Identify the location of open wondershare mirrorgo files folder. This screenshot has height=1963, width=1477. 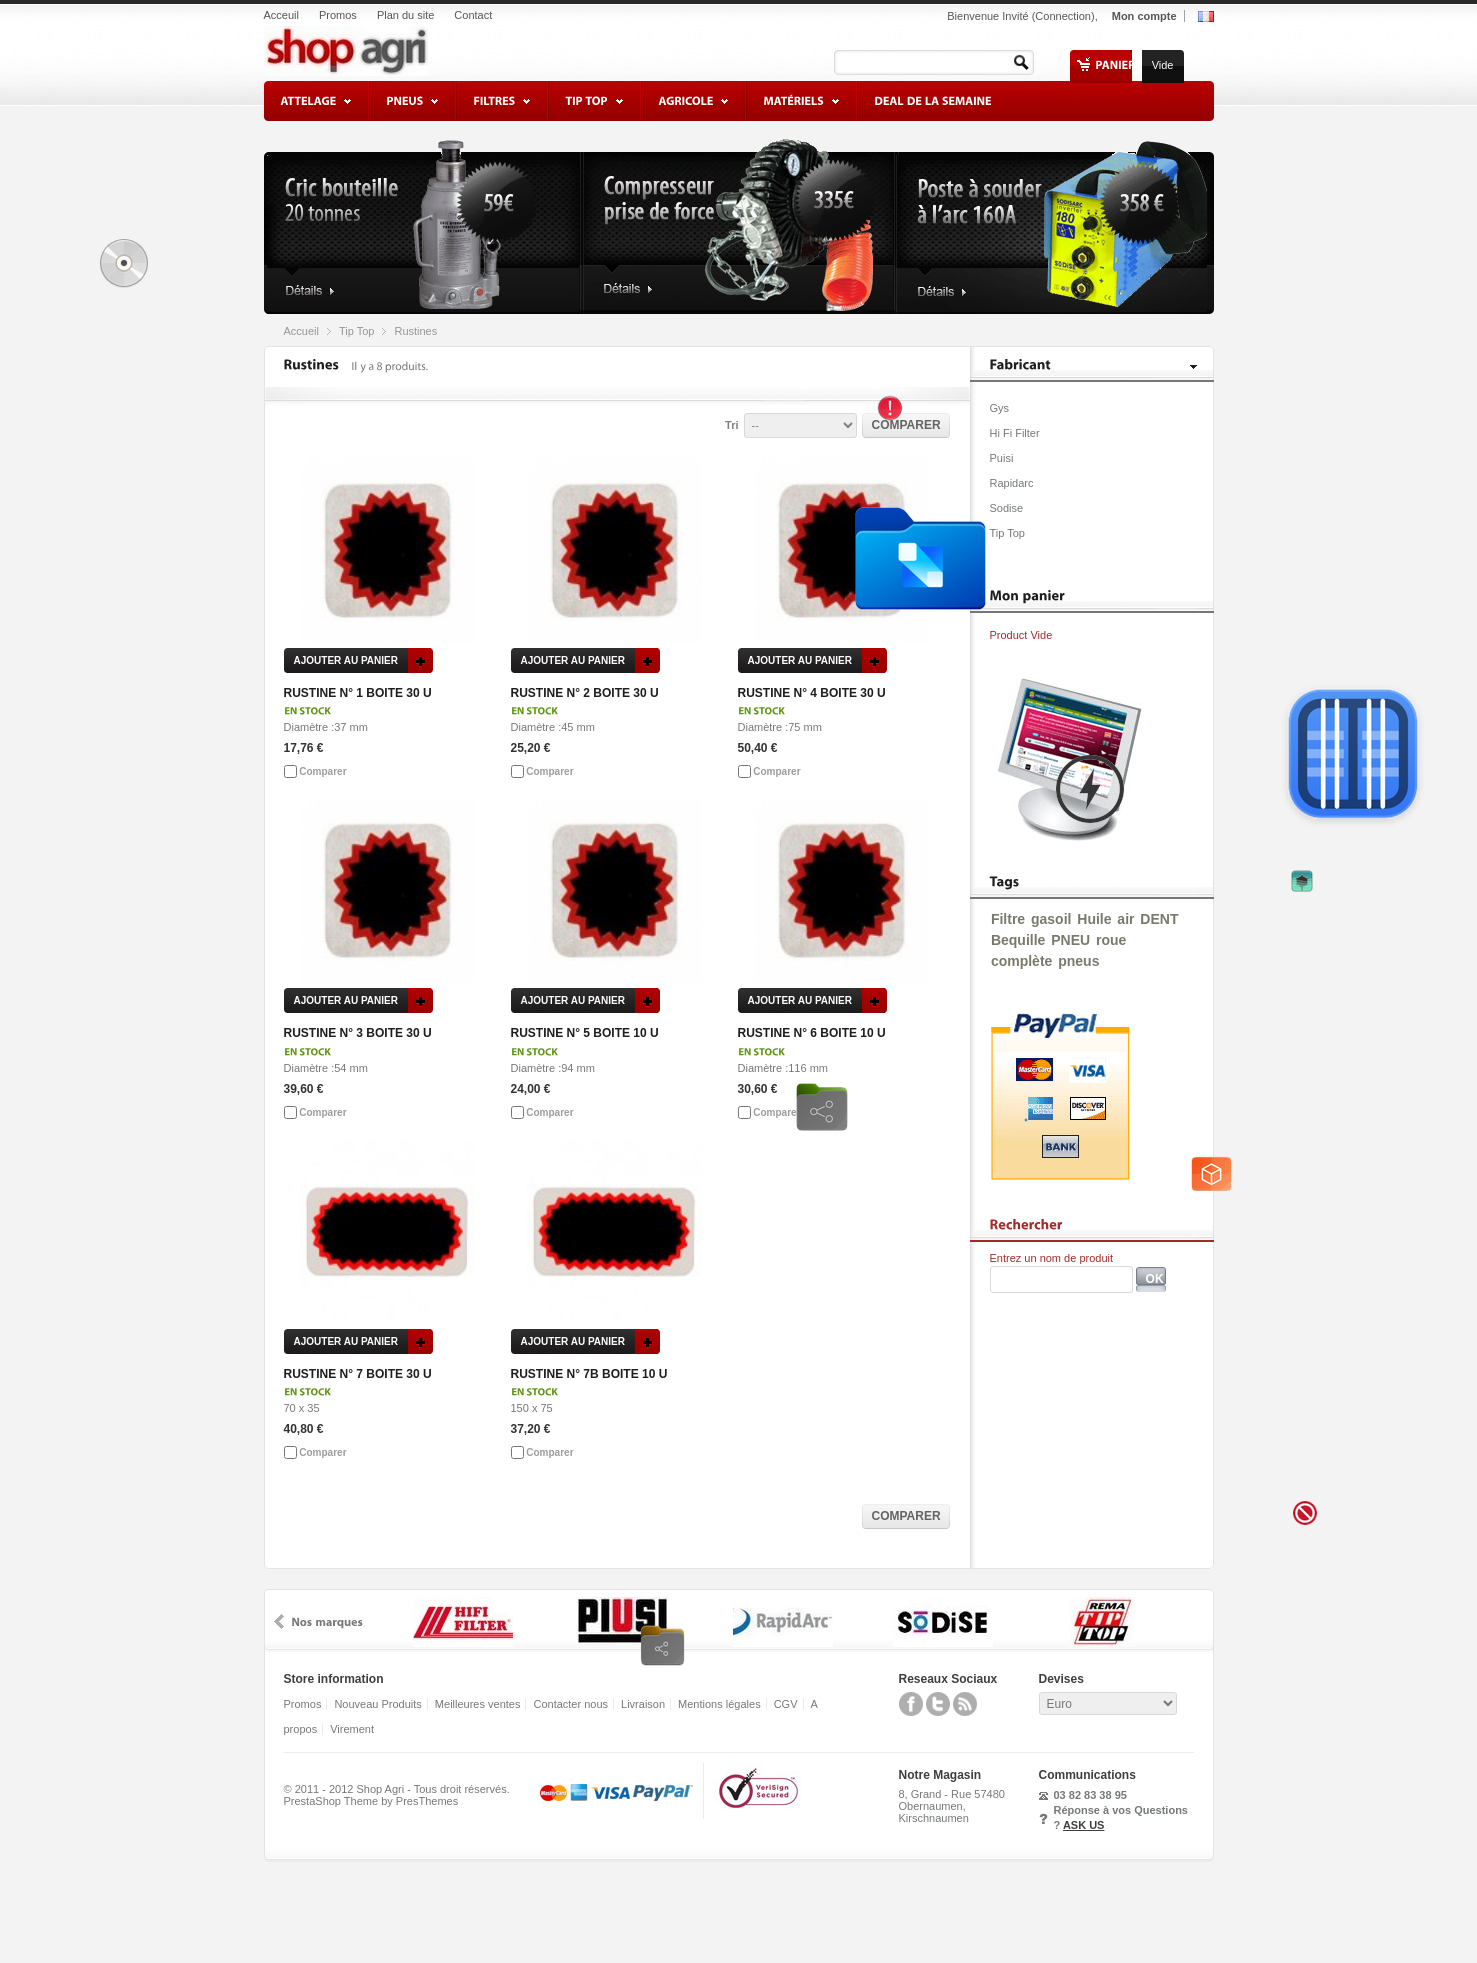
(920, 562).